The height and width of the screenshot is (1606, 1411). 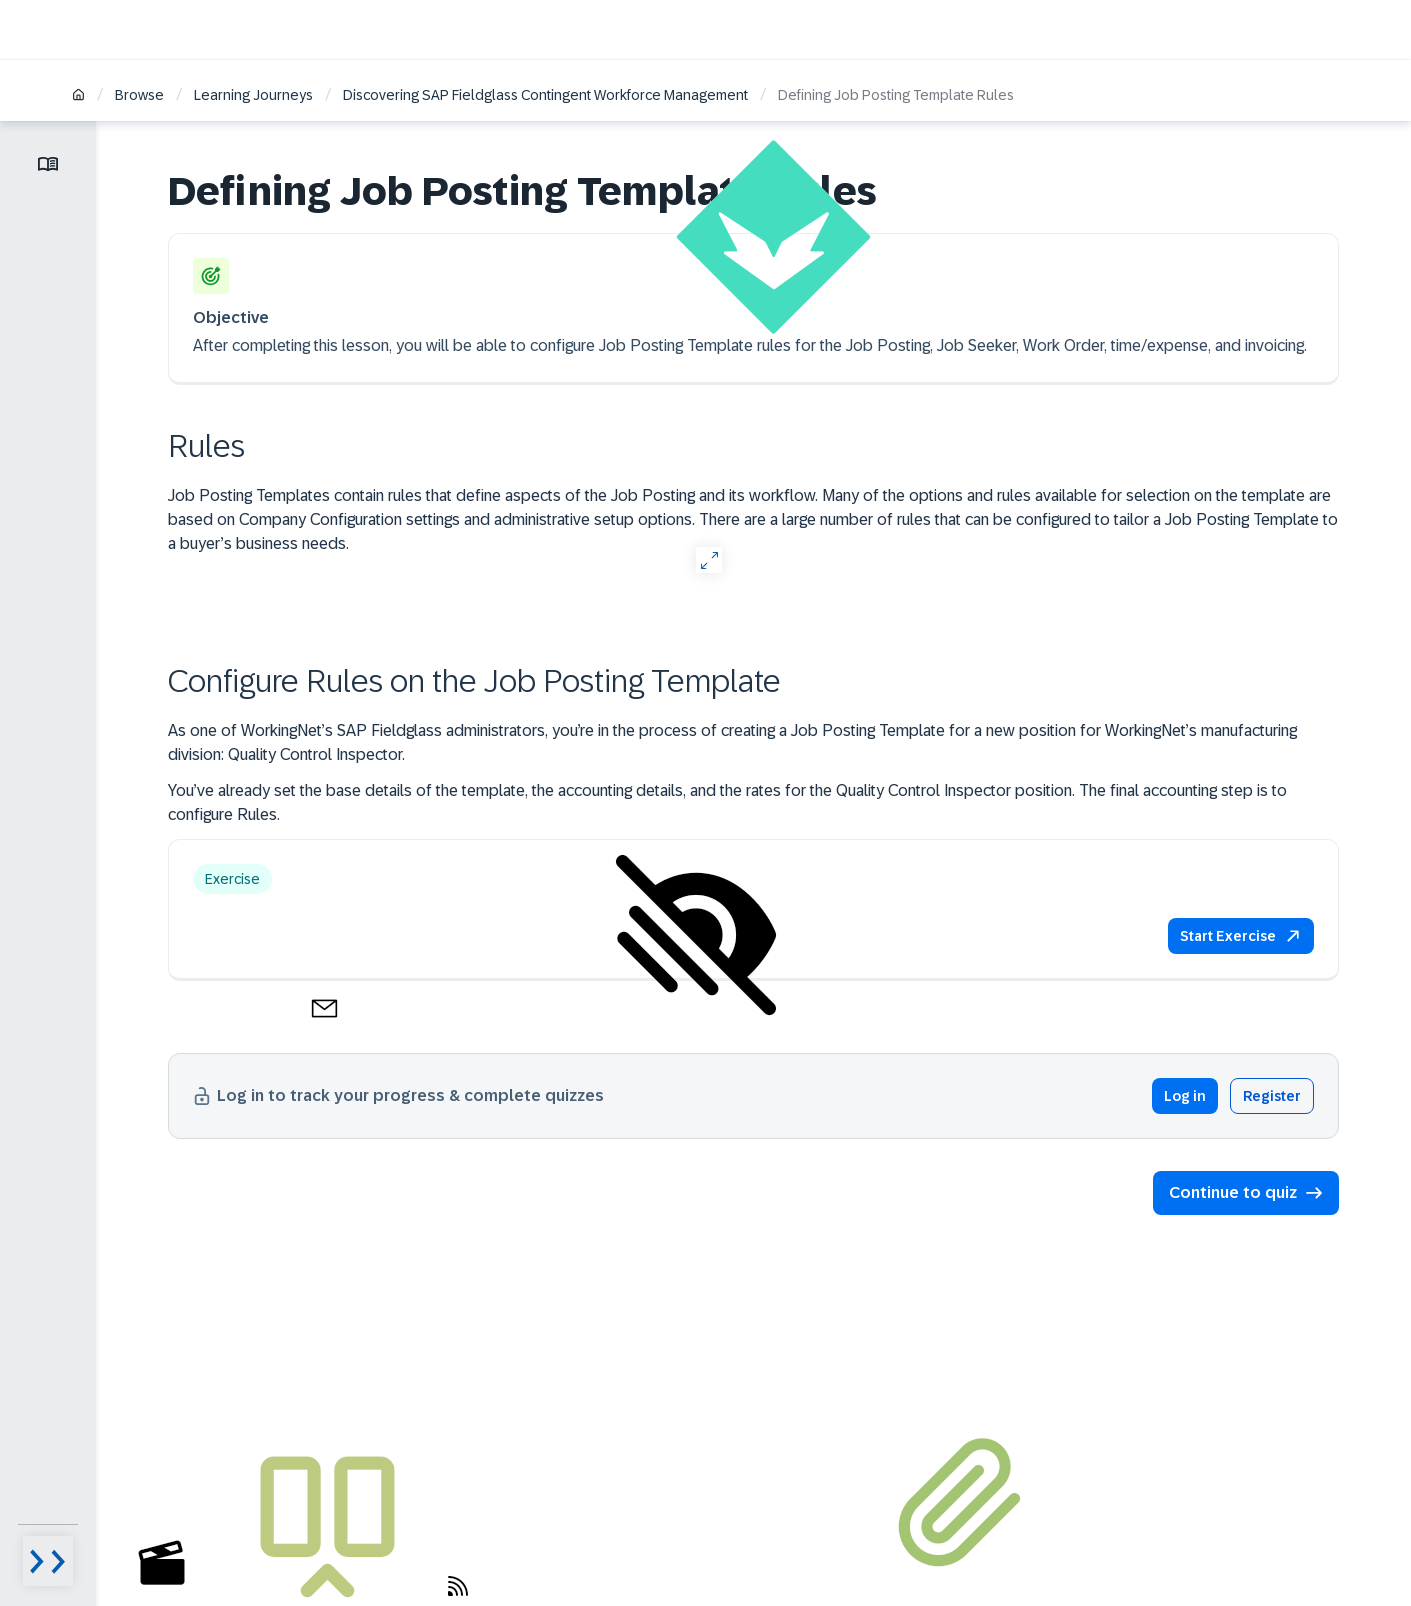 What do you see at coordinates (327, 1523) in the screenshot?
I see `align items to bottom edge` at bounding box center [327, 1523].